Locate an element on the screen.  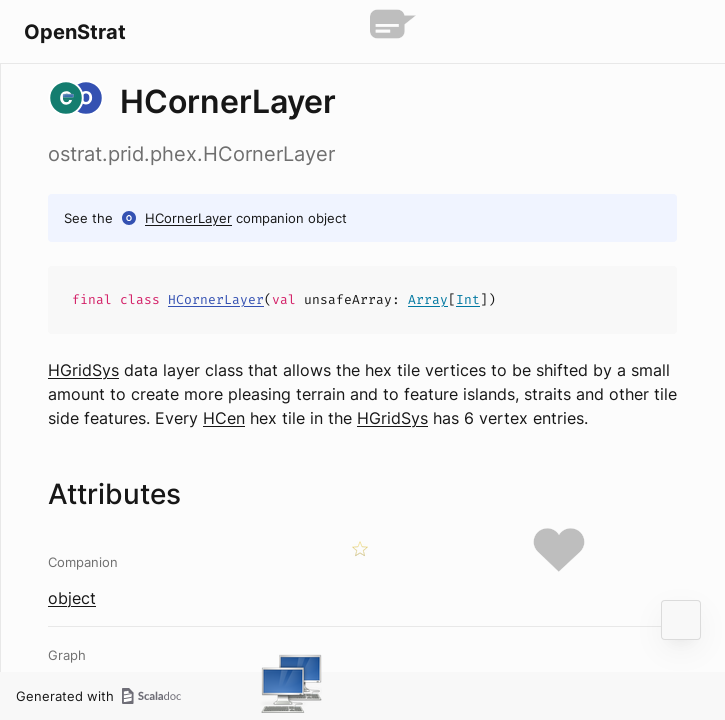
item not marked as favorite is located at coordinates (360, 549).